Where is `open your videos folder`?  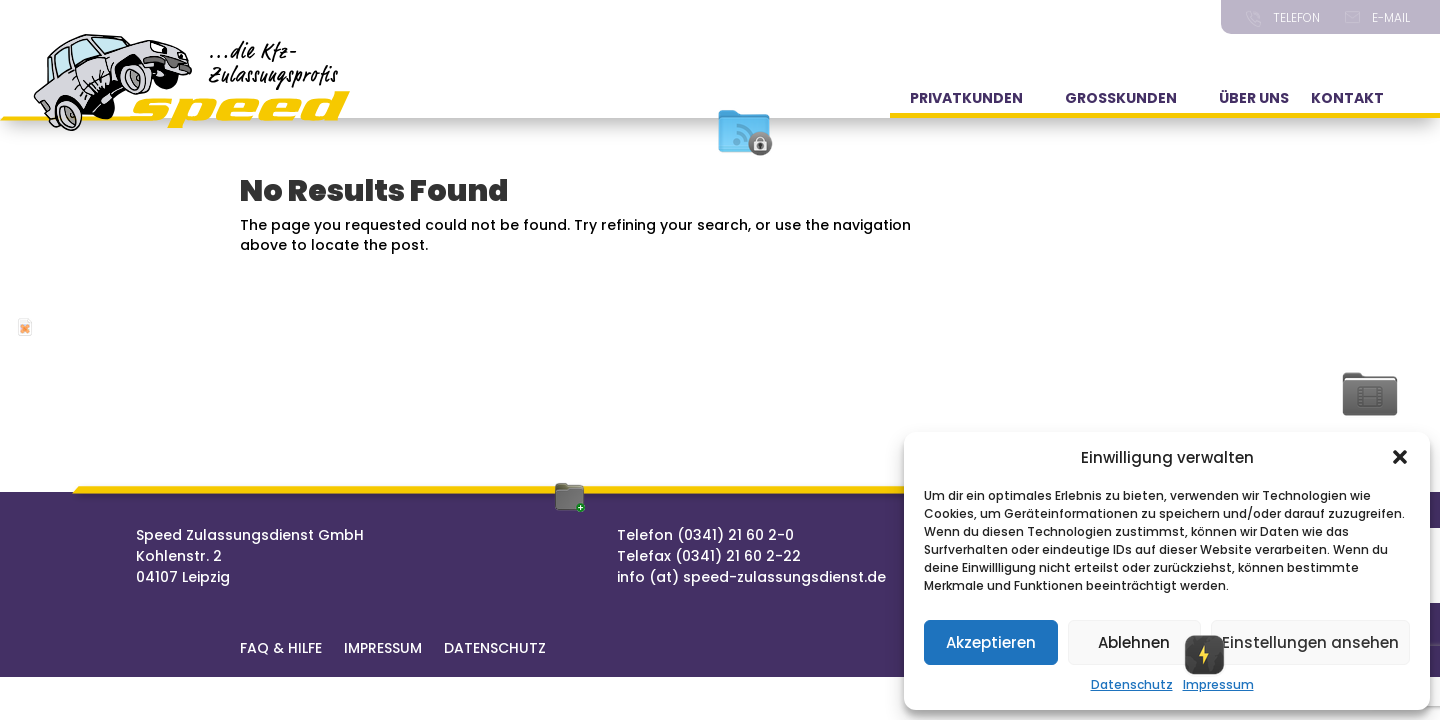 open your videos folder is located at coordinates (1370, 394).